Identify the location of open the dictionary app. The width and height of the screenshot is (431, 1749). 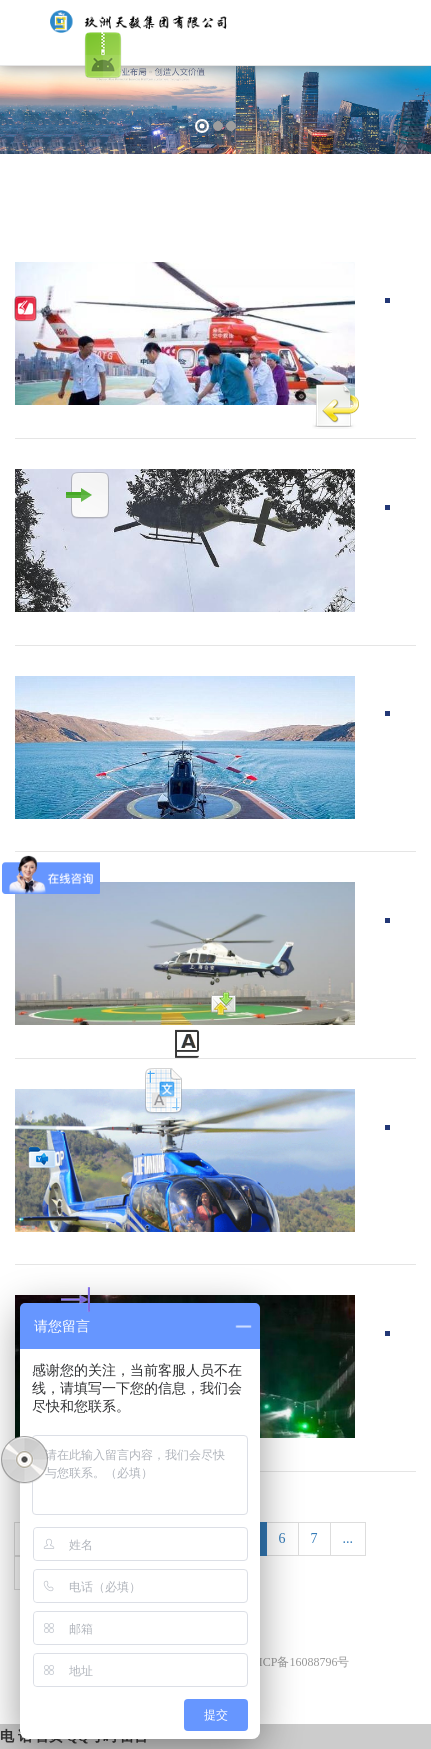
(187, 1044).